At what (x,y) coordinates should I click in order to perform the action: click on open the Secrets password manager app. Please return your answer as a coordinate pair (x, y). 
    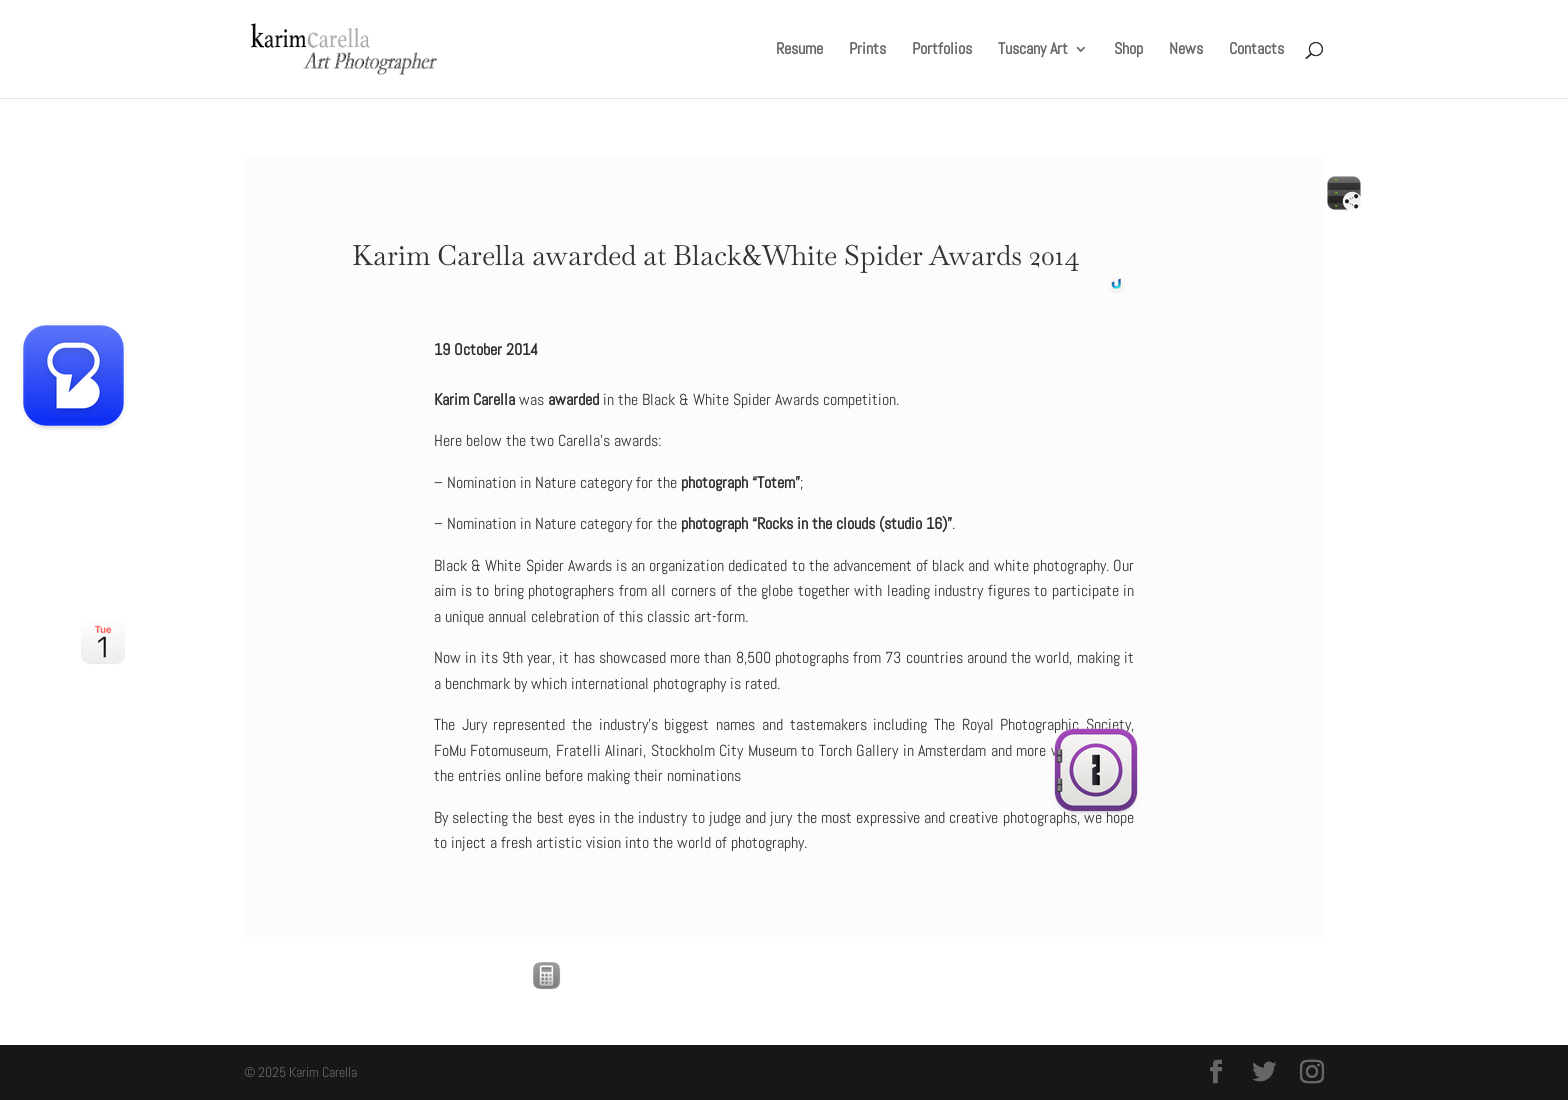
    Looking at the image, I should click on (1096, 770).